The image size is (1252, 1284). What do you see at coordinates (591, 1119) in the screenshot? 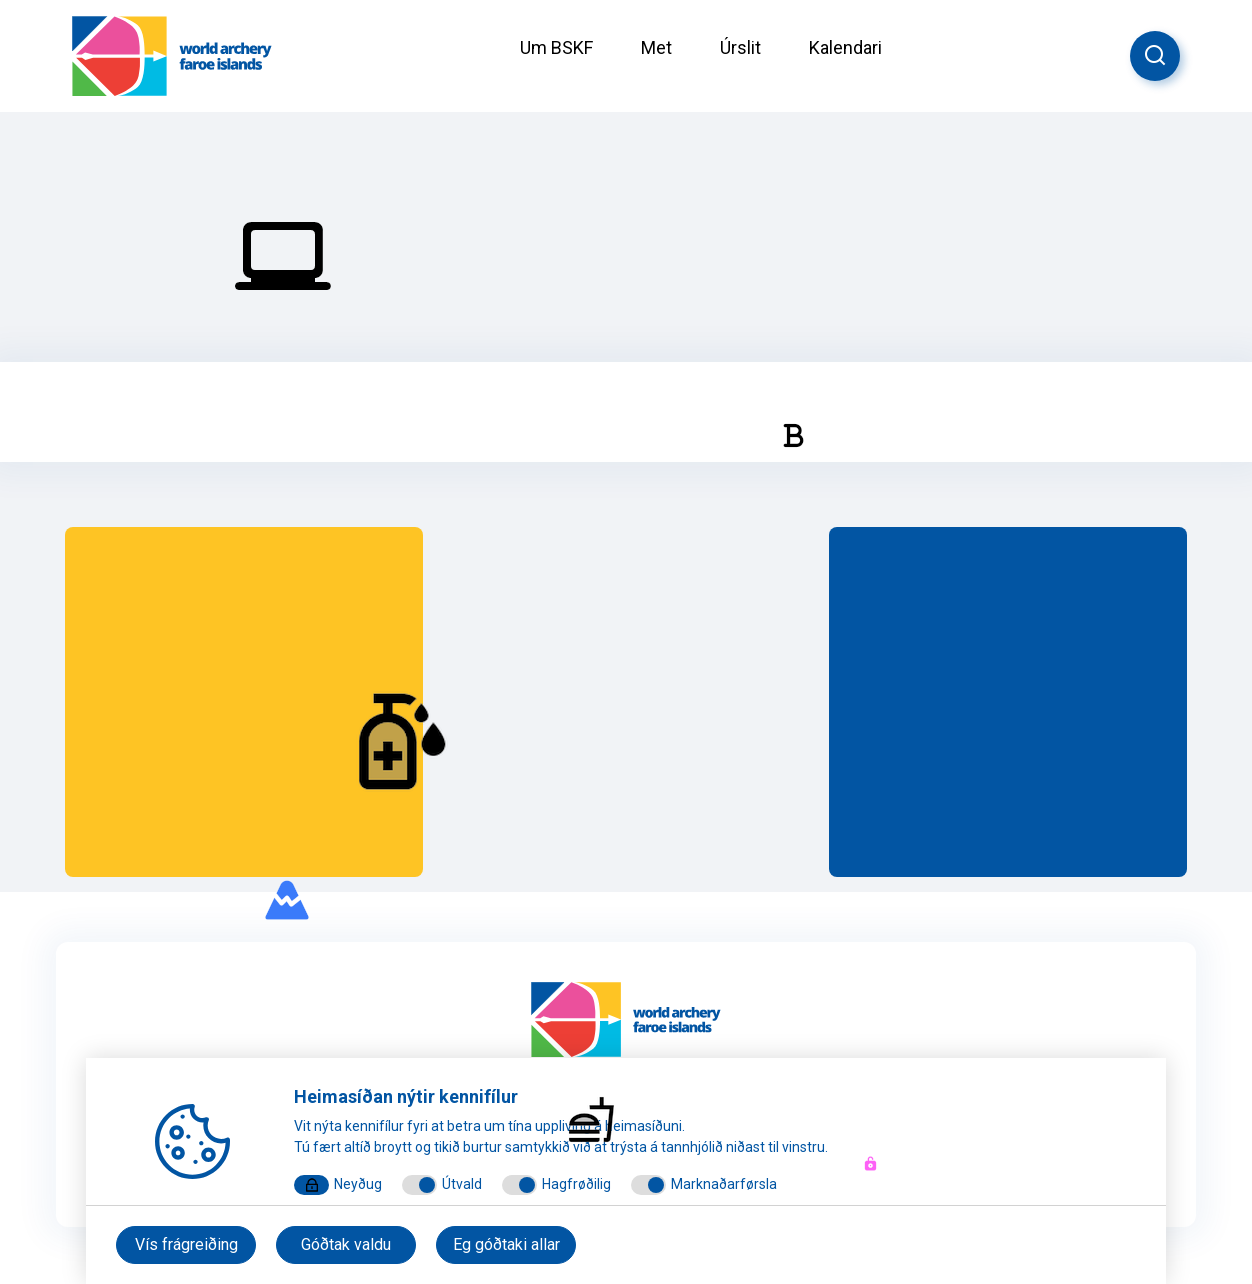
I see `find nearby fast food restaurants` at bounding box center [591, 1119].